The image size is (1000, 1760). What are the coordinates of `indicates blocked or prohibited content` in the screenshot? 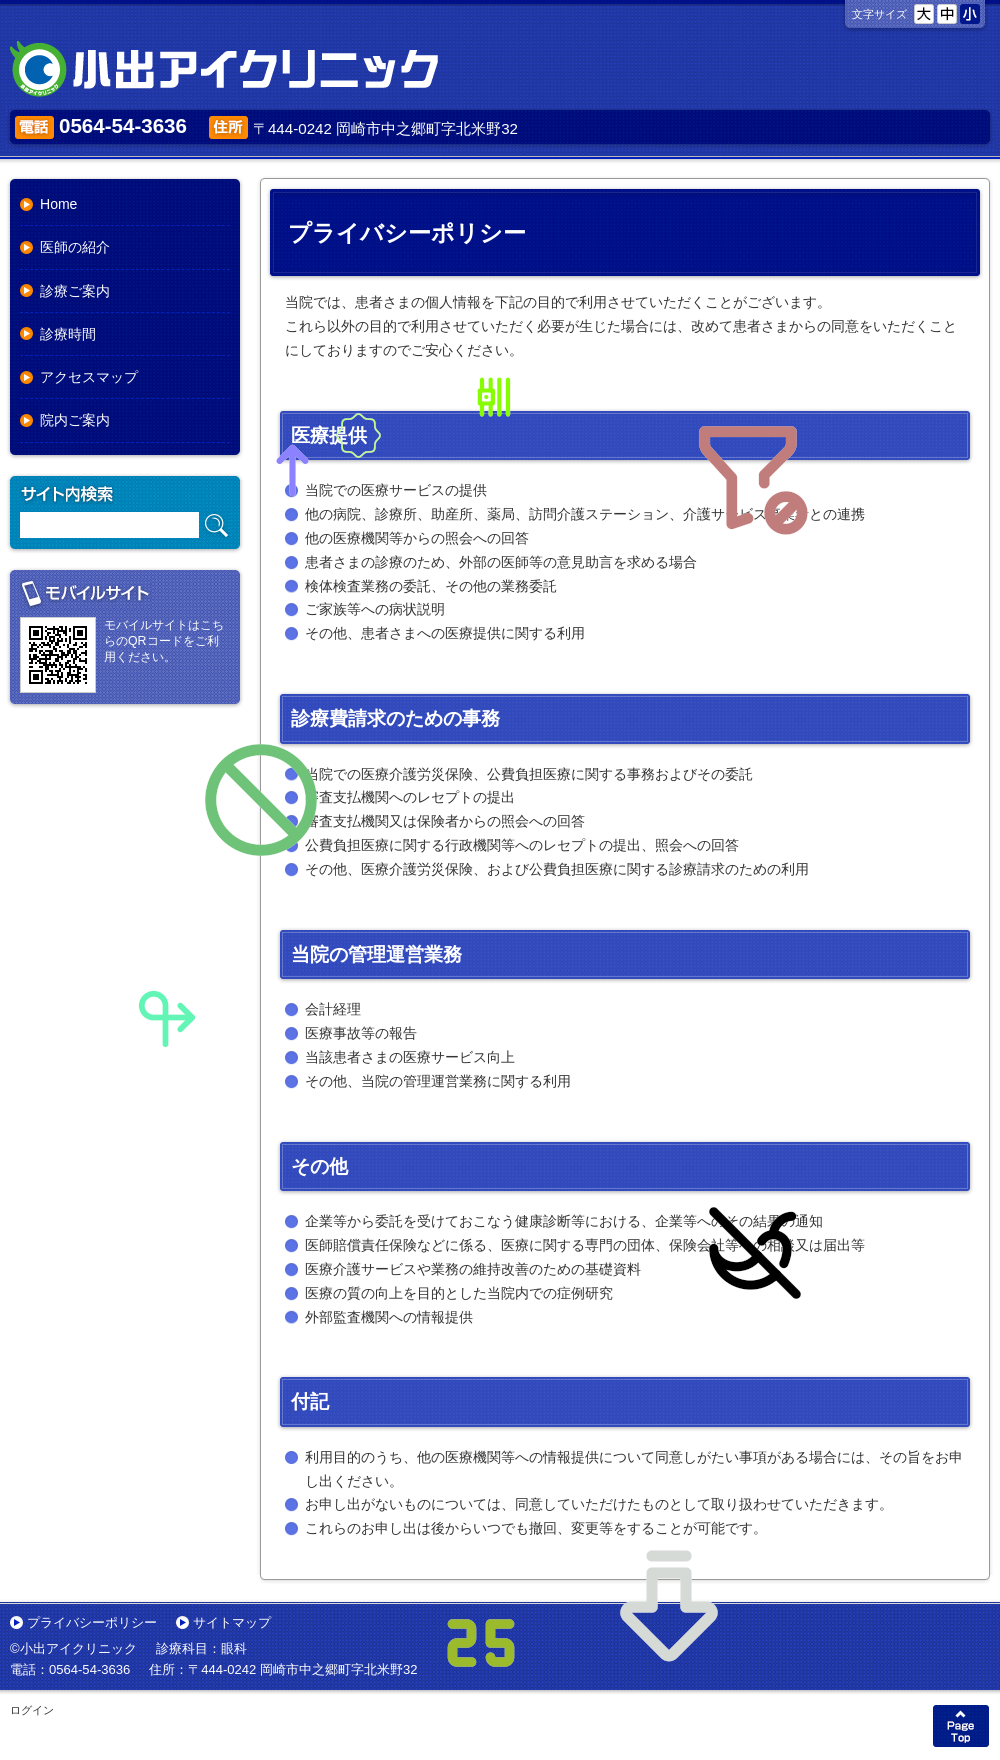 It's located at (261, 800).